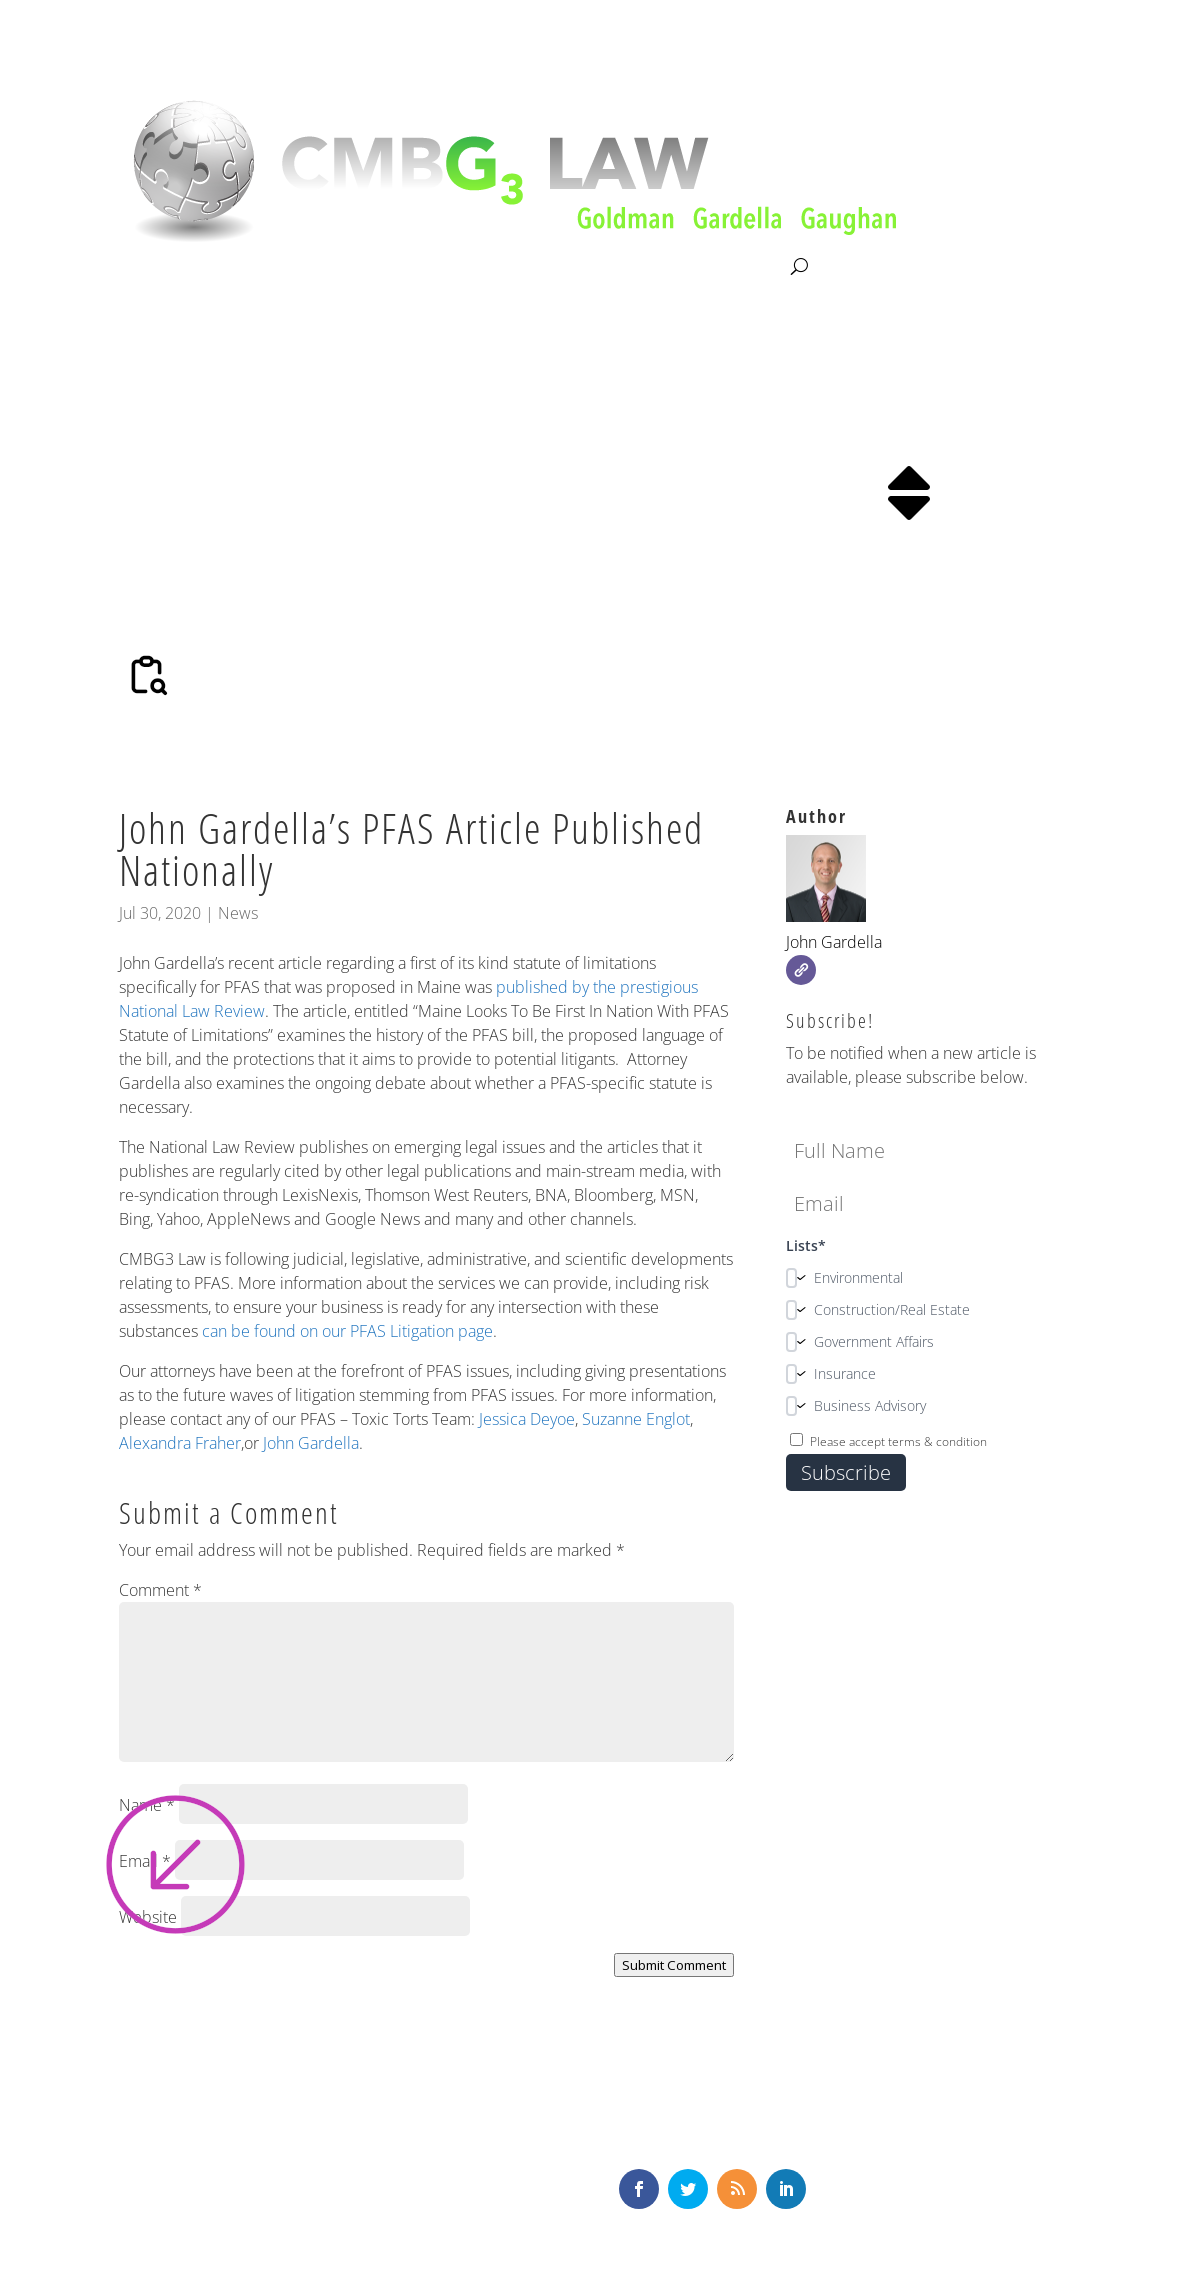  I want to click on expand or collapse a dropdown menu, so click(909, 493).